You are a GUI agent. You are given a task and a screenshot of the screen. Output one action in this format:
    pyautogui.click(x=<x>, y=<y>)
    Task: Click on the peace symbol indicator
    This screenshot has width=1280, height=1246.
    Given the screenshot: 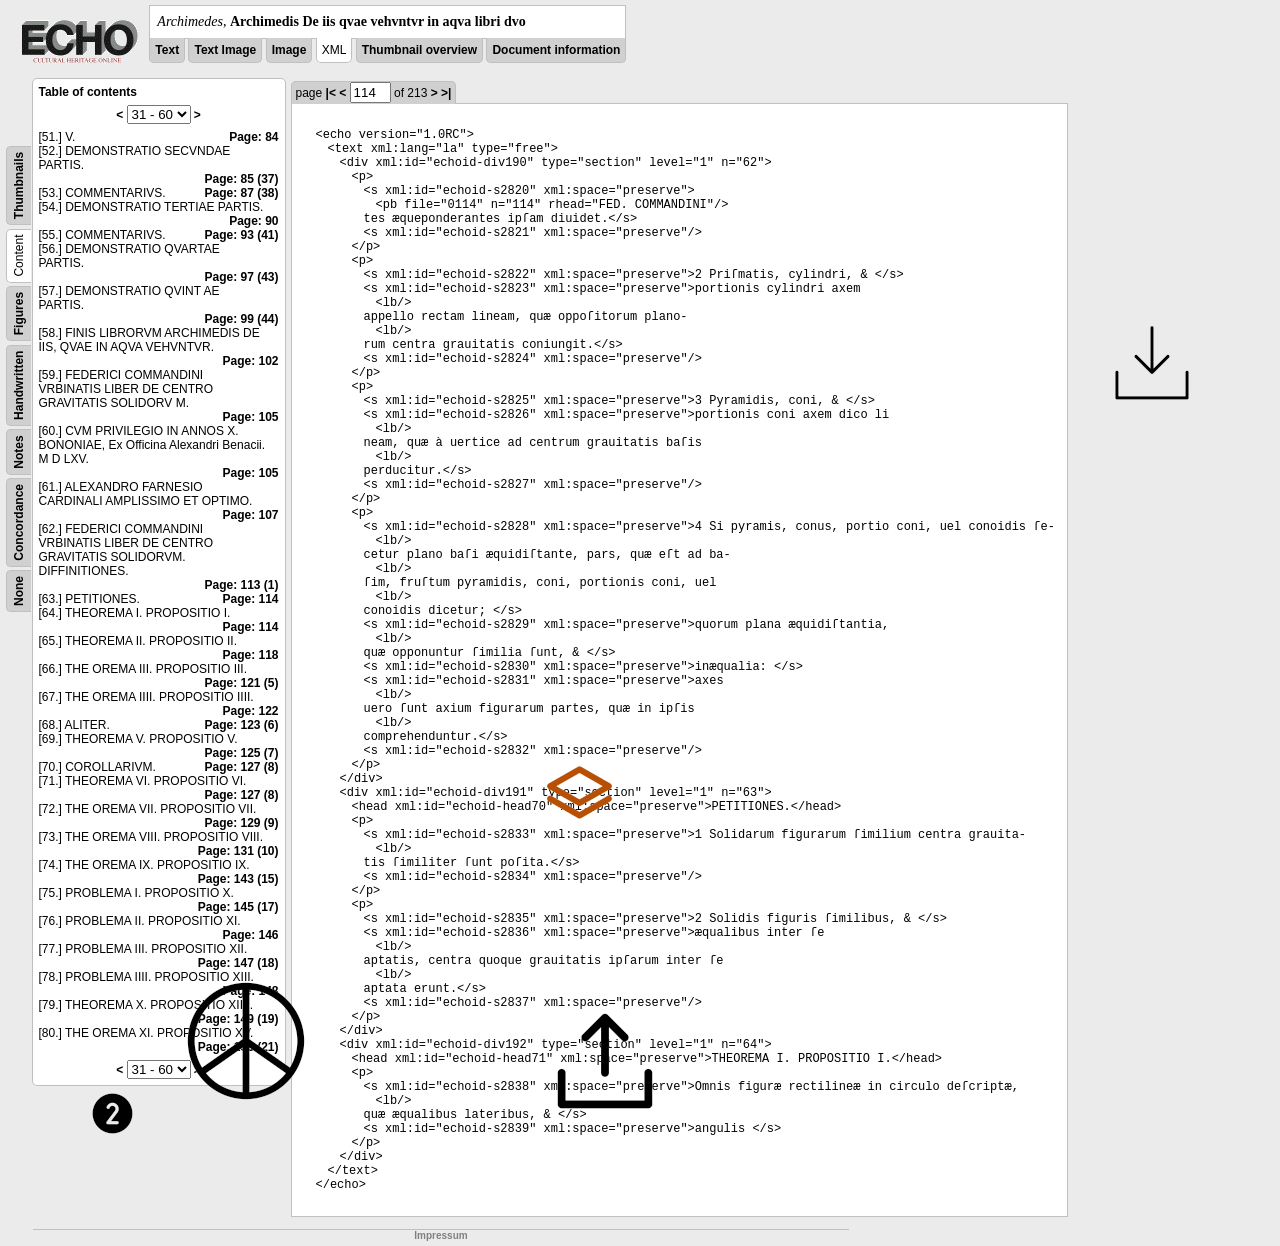 What is the action you would take?
    pyautogui.click(x=246, y=1041)
    